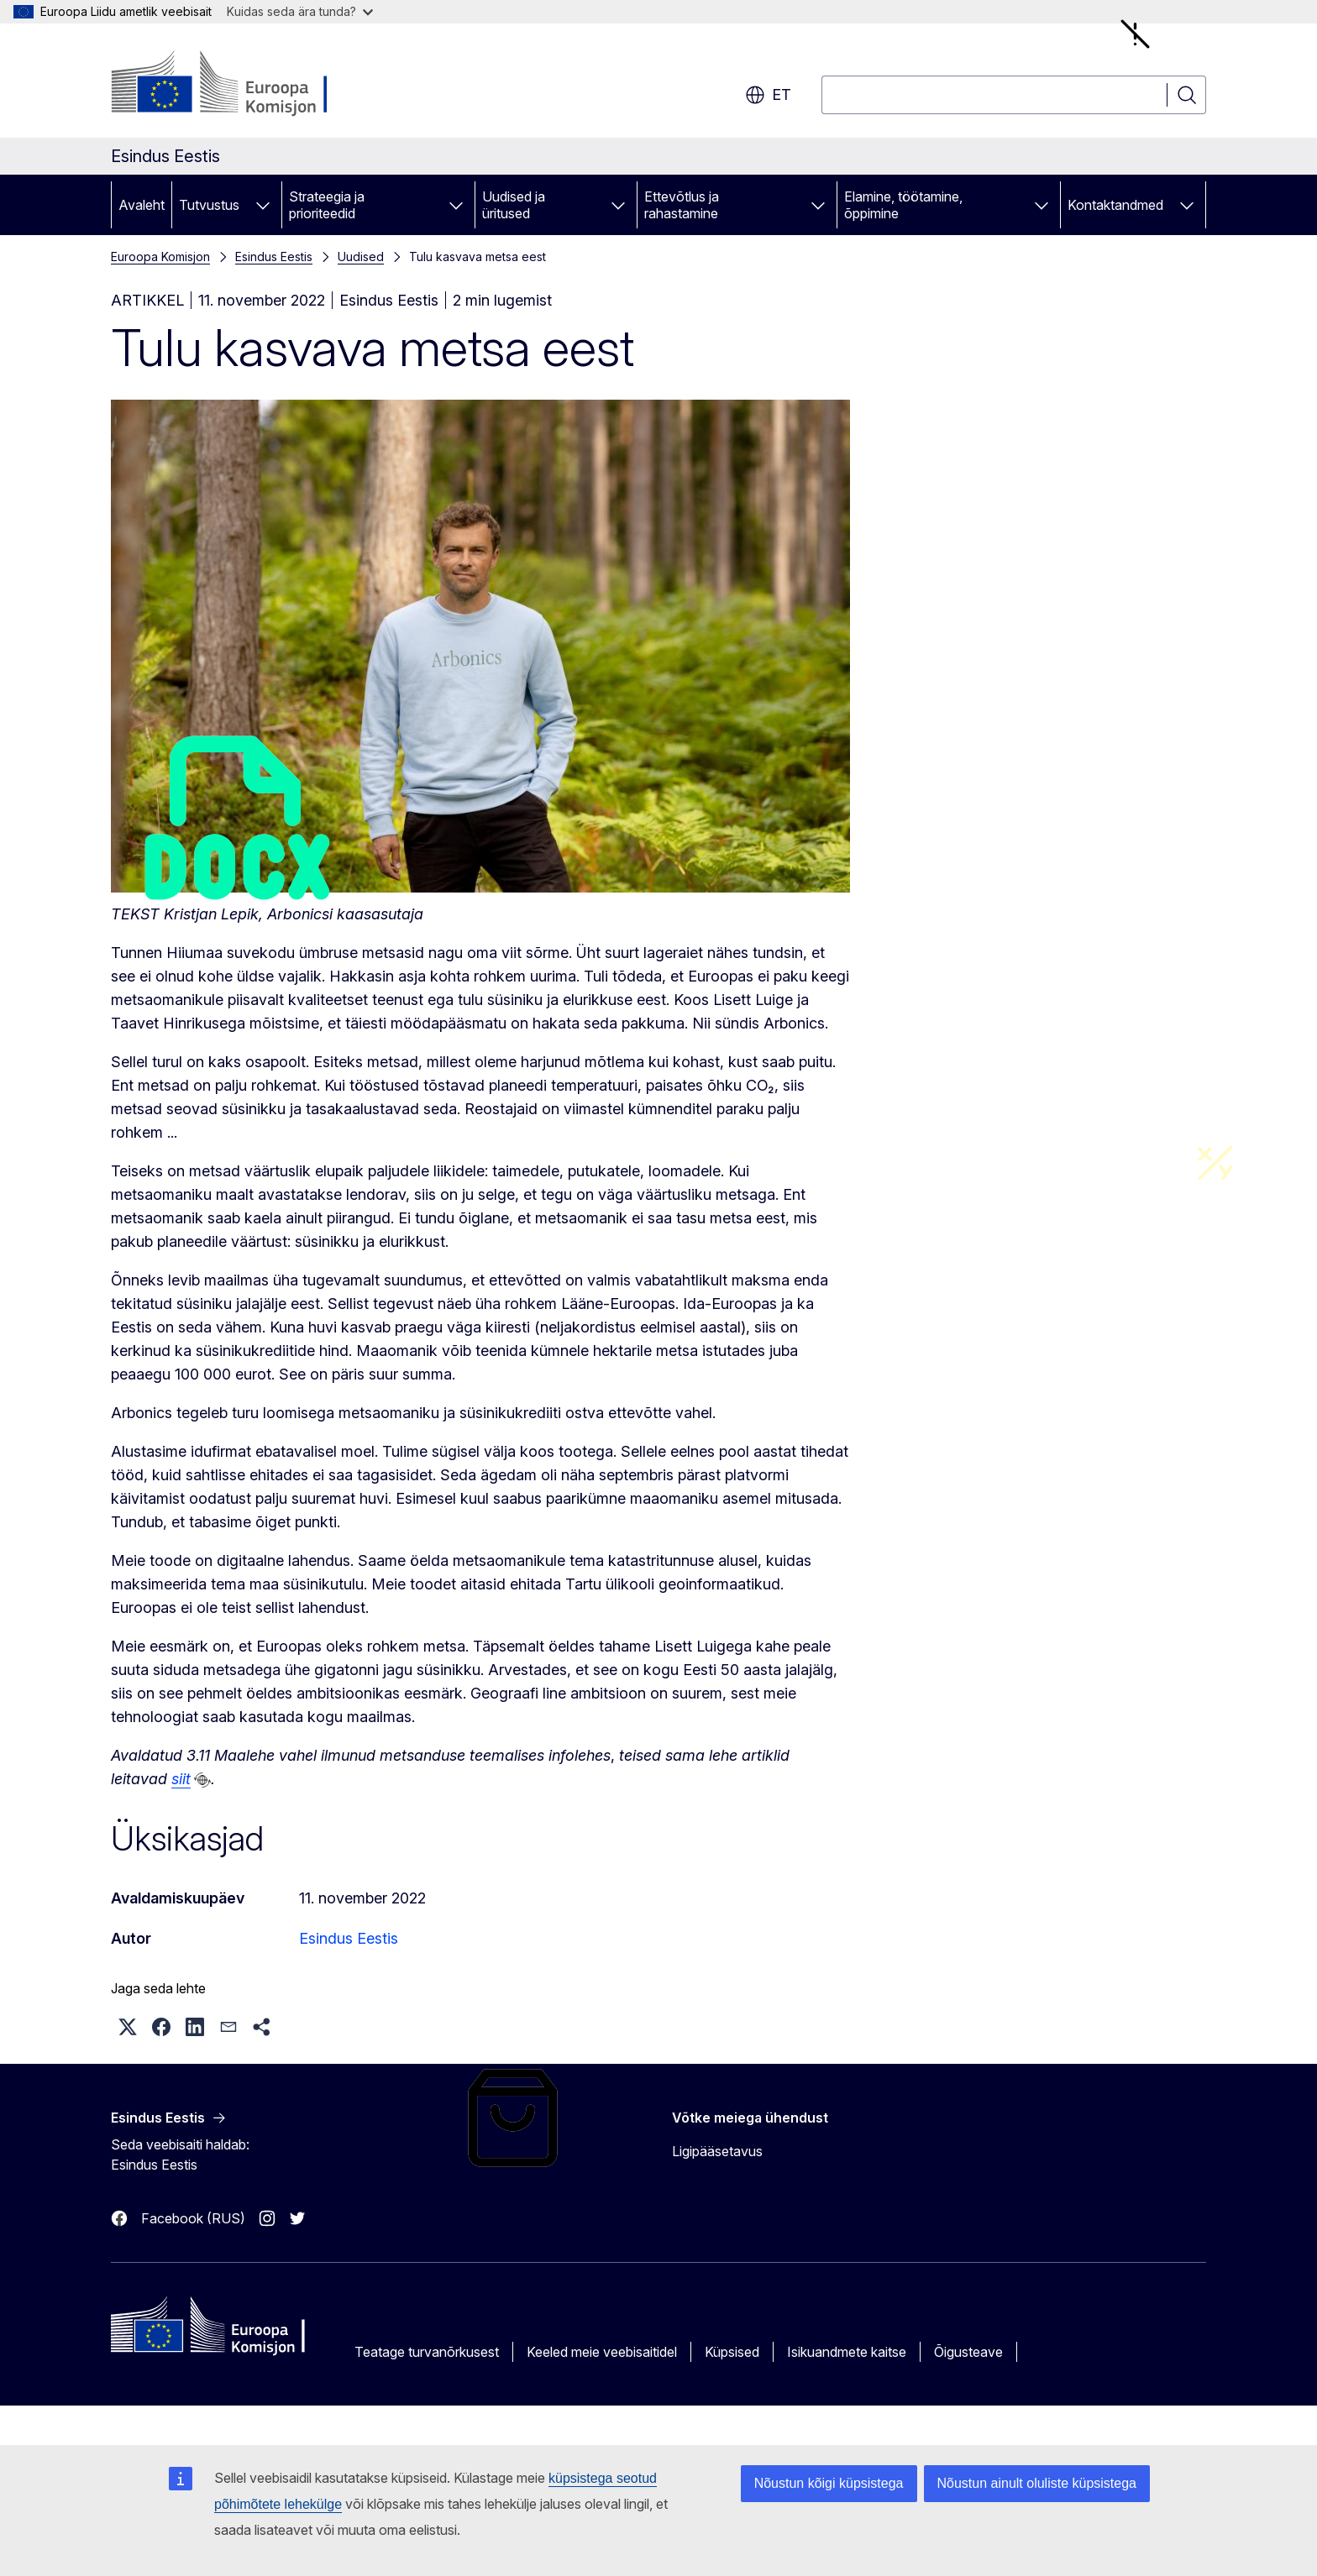 The width and height of the screenshot is (1317, 2576). Describe the element at coordinates (512, 2118) in the screenshot. I see `view your shopping cart` at that location.